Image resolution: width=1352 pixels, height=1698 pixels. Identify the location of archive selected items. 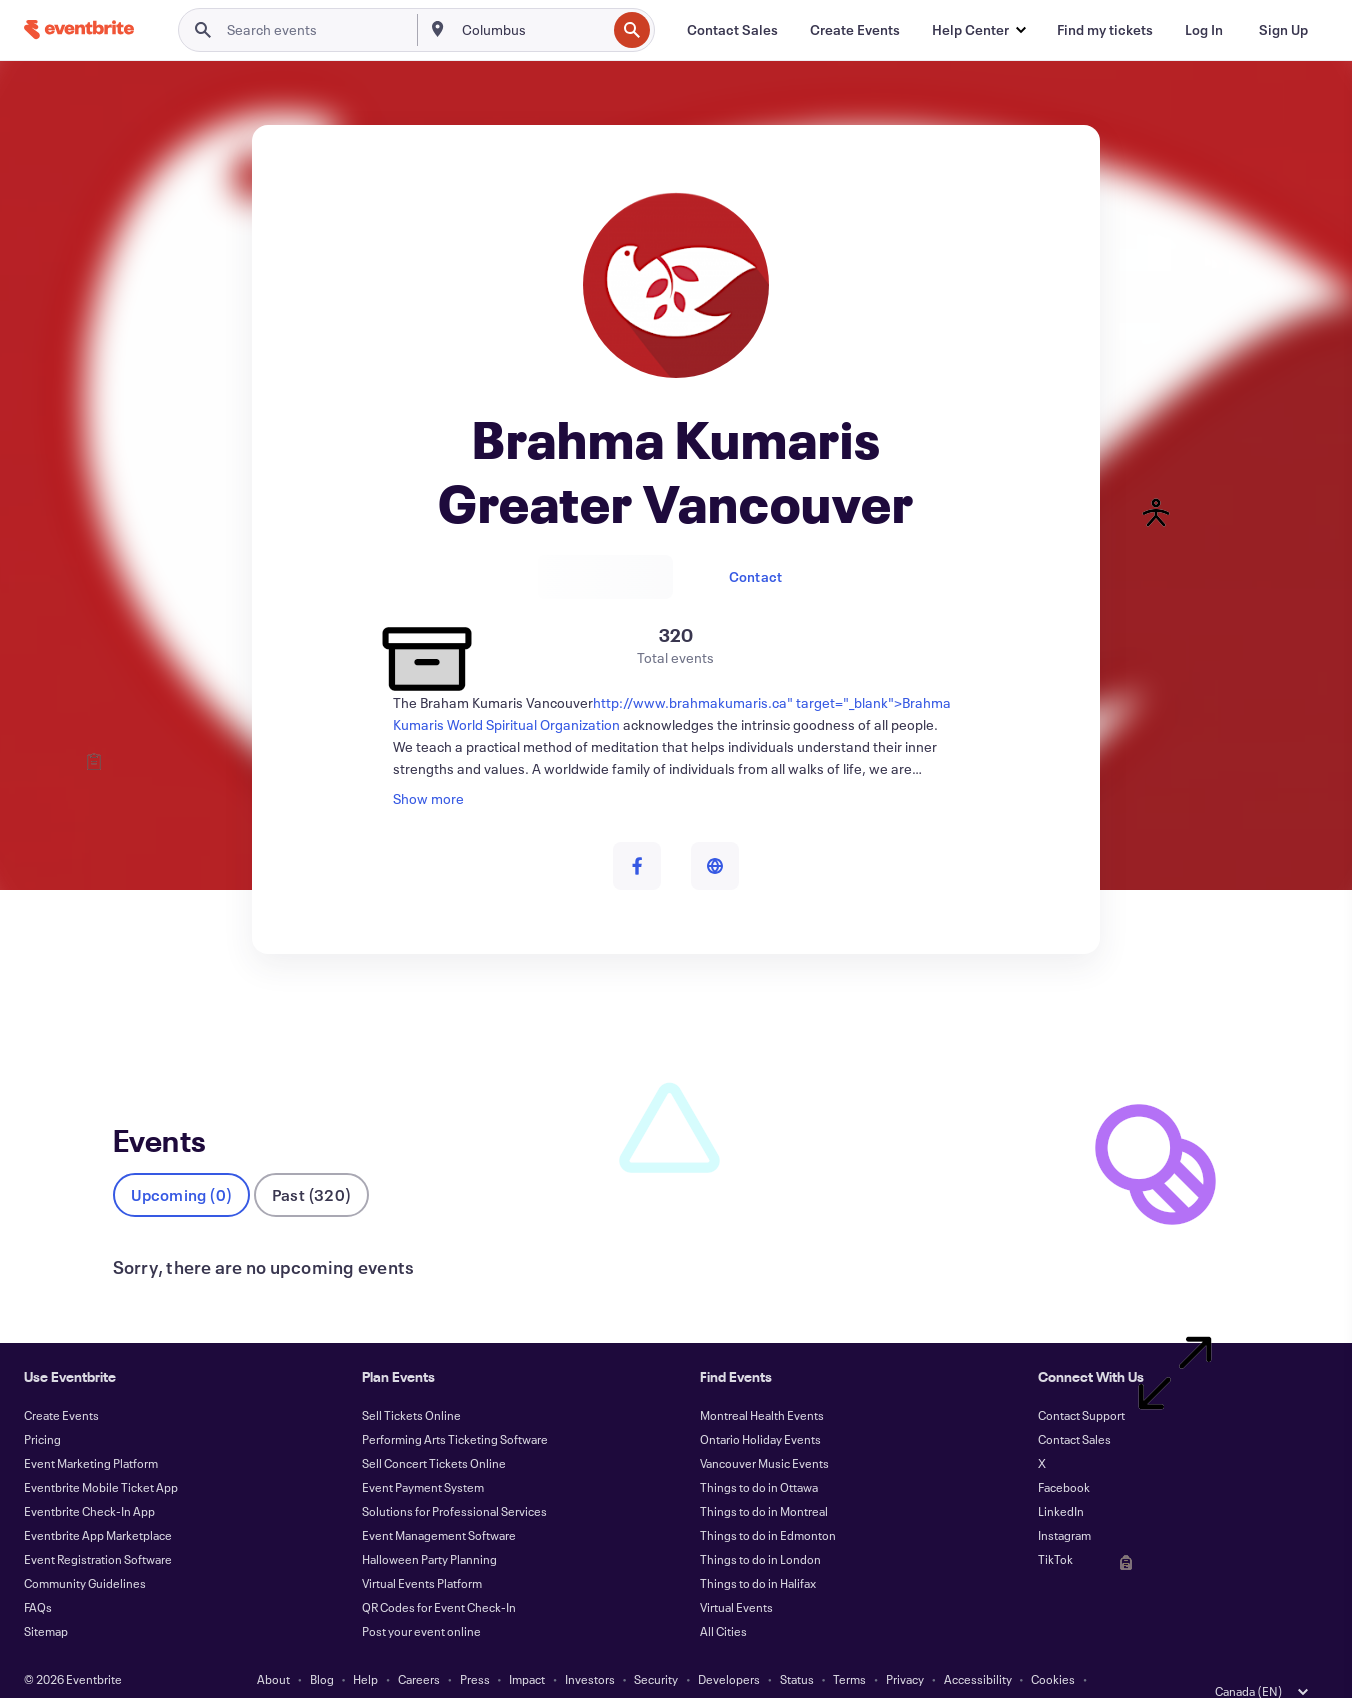
(427, 659).